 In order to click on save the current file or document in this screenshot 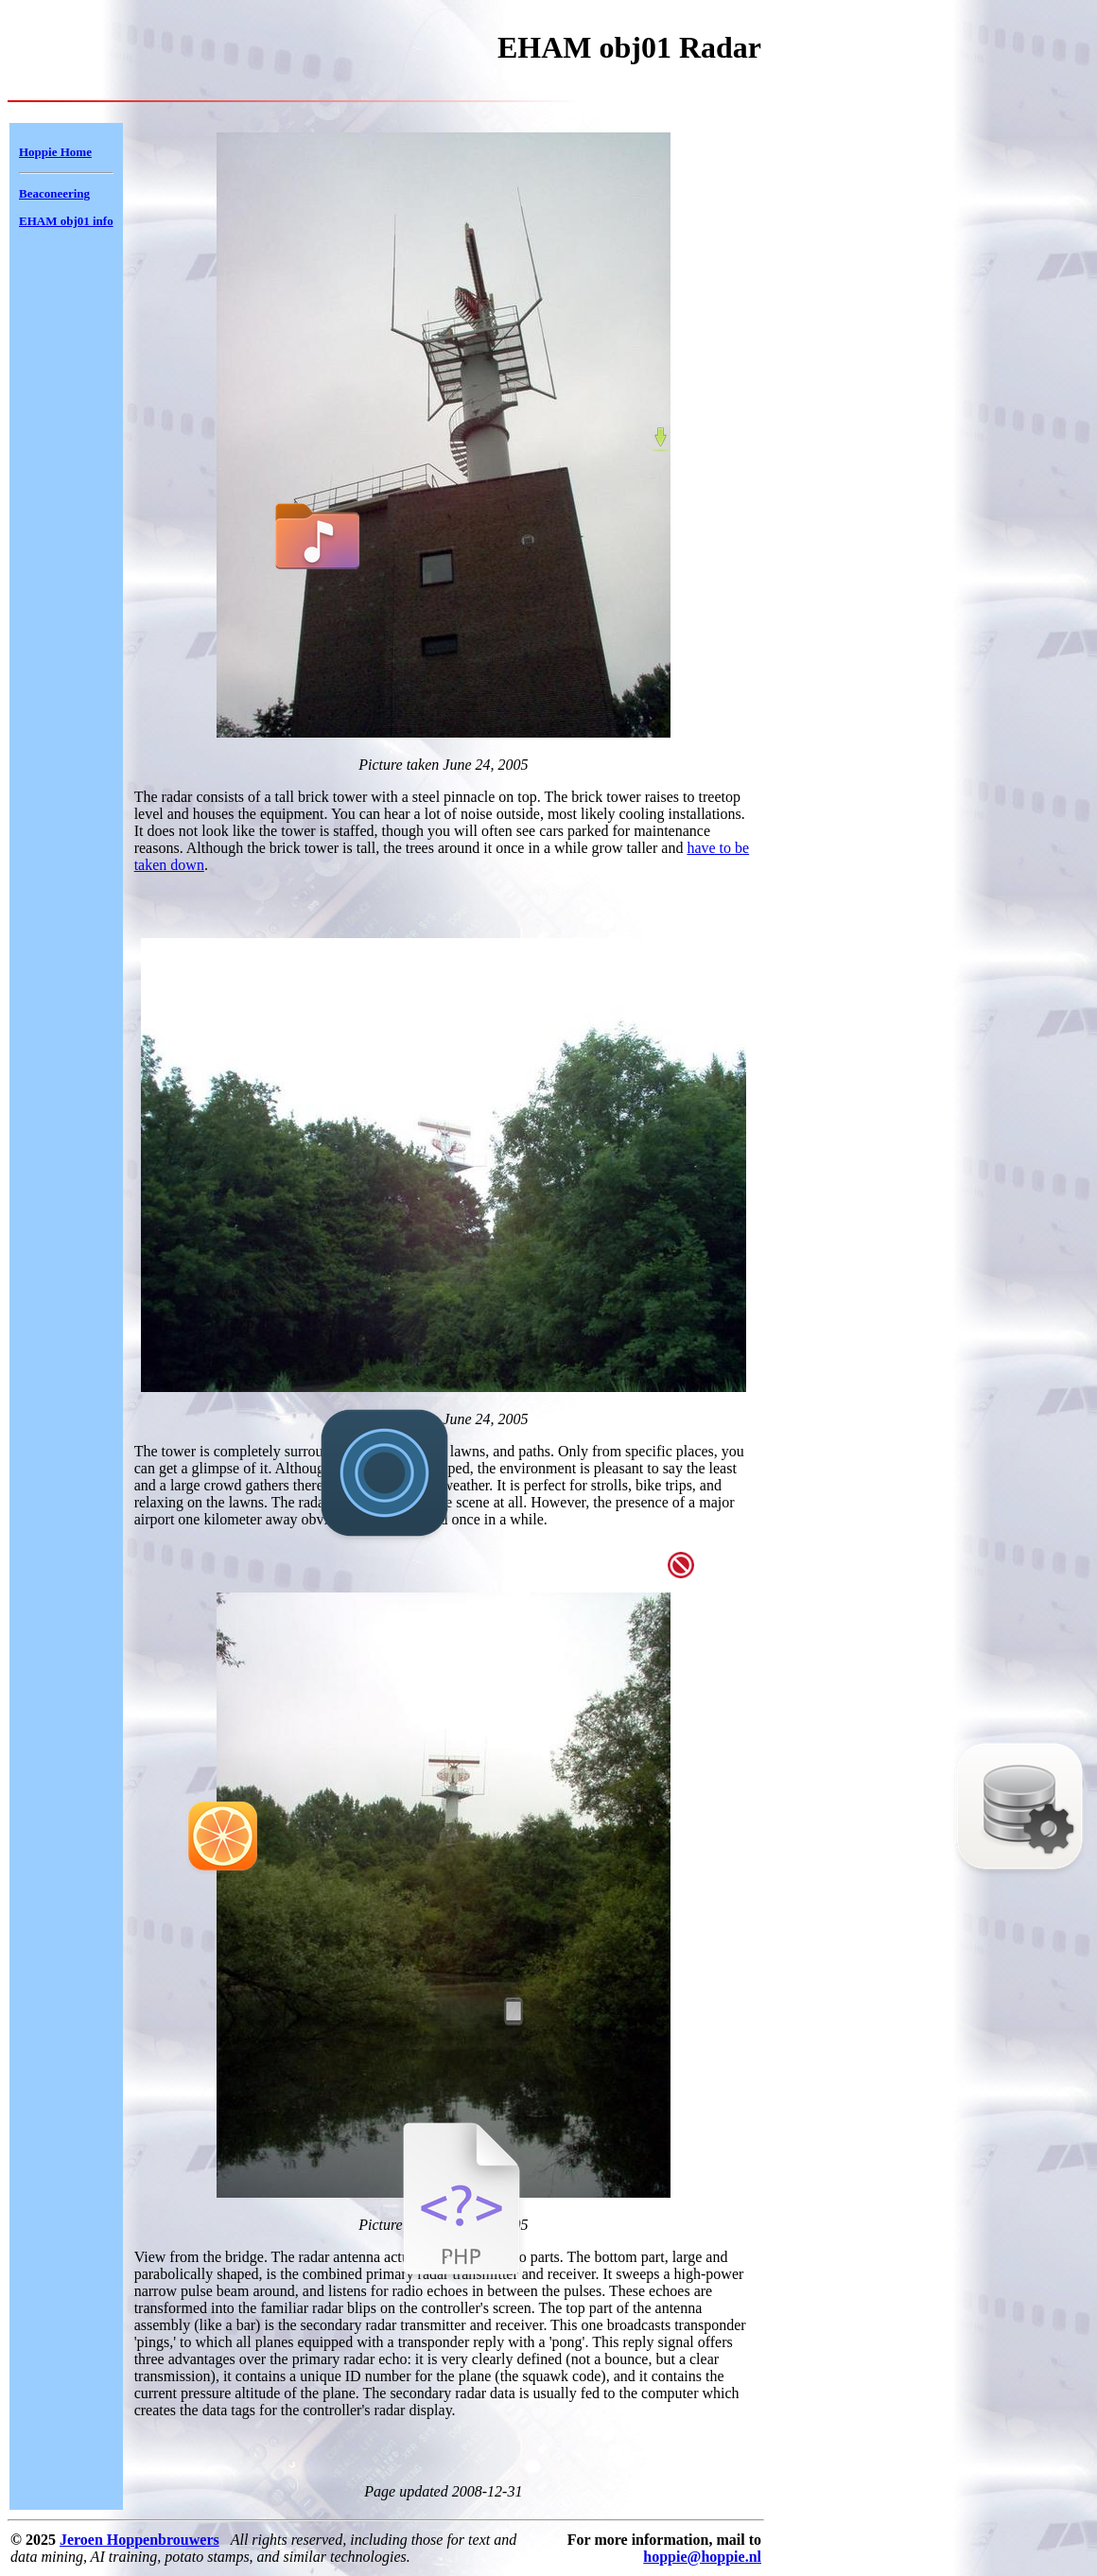, I will do `click(660, 437)`.